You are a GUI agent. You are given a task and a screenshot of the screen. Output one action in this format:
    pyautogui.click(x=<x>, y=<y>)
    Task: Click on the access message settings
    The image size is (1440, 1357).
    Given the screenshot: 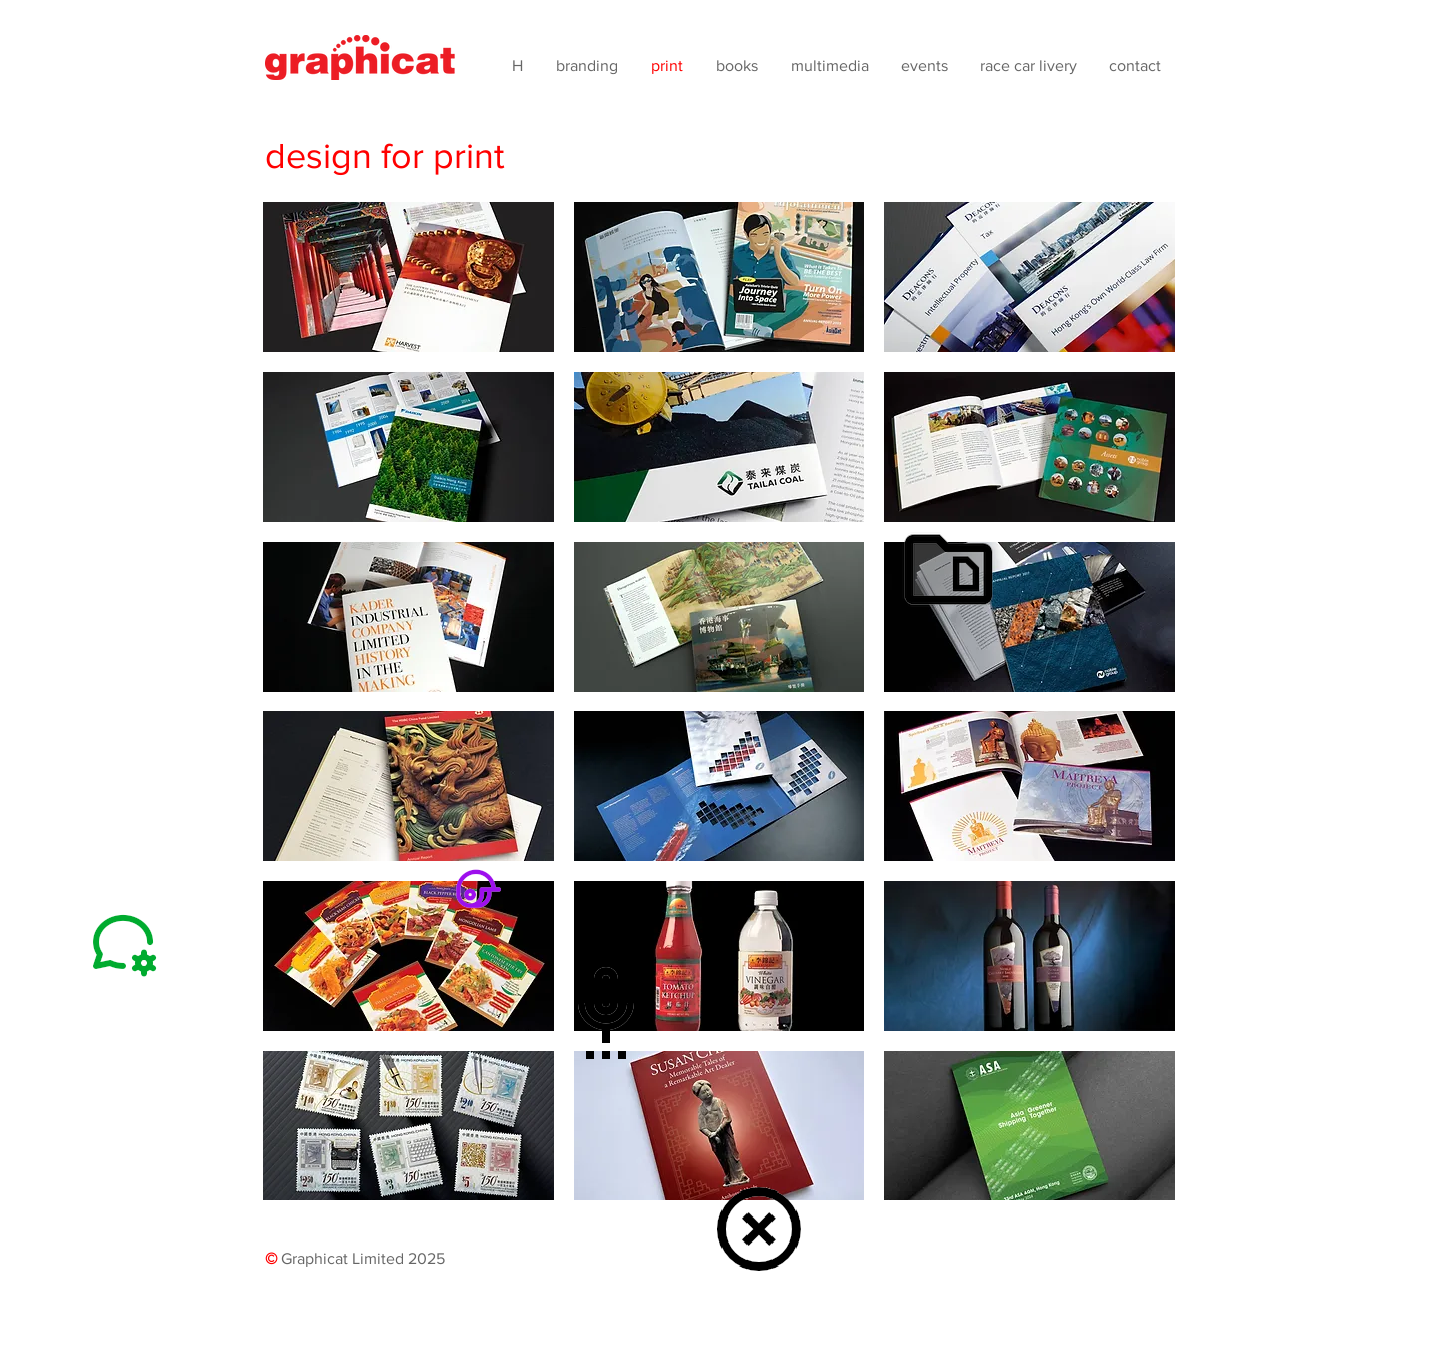 What is the action you would take?
    pyautogui.click(x=123, y=942)
    